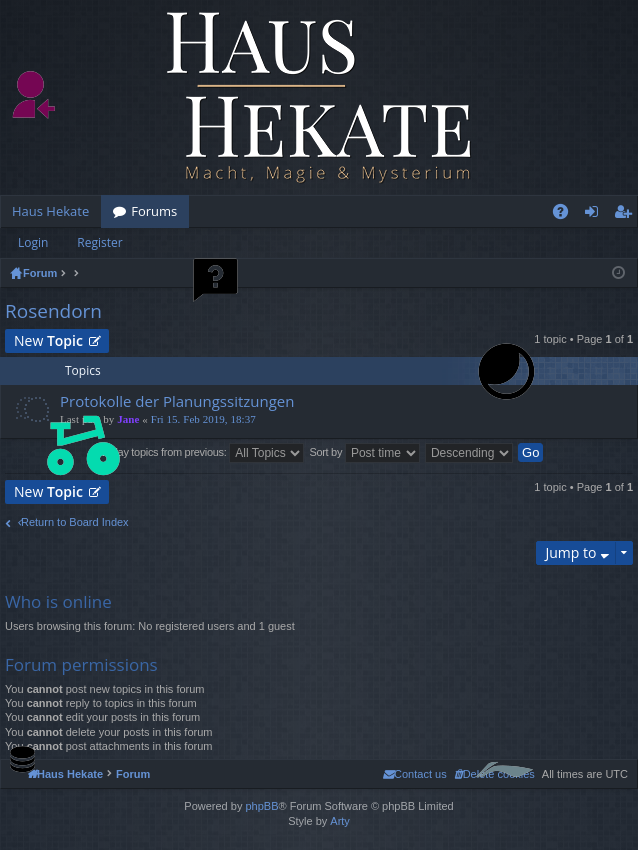 The height and width of the screenshot is (850, 638). What do you see at coordinates (30, 95) in the screenshot?
I see `incoming user request or invitation` at bounding box center [30, 95].